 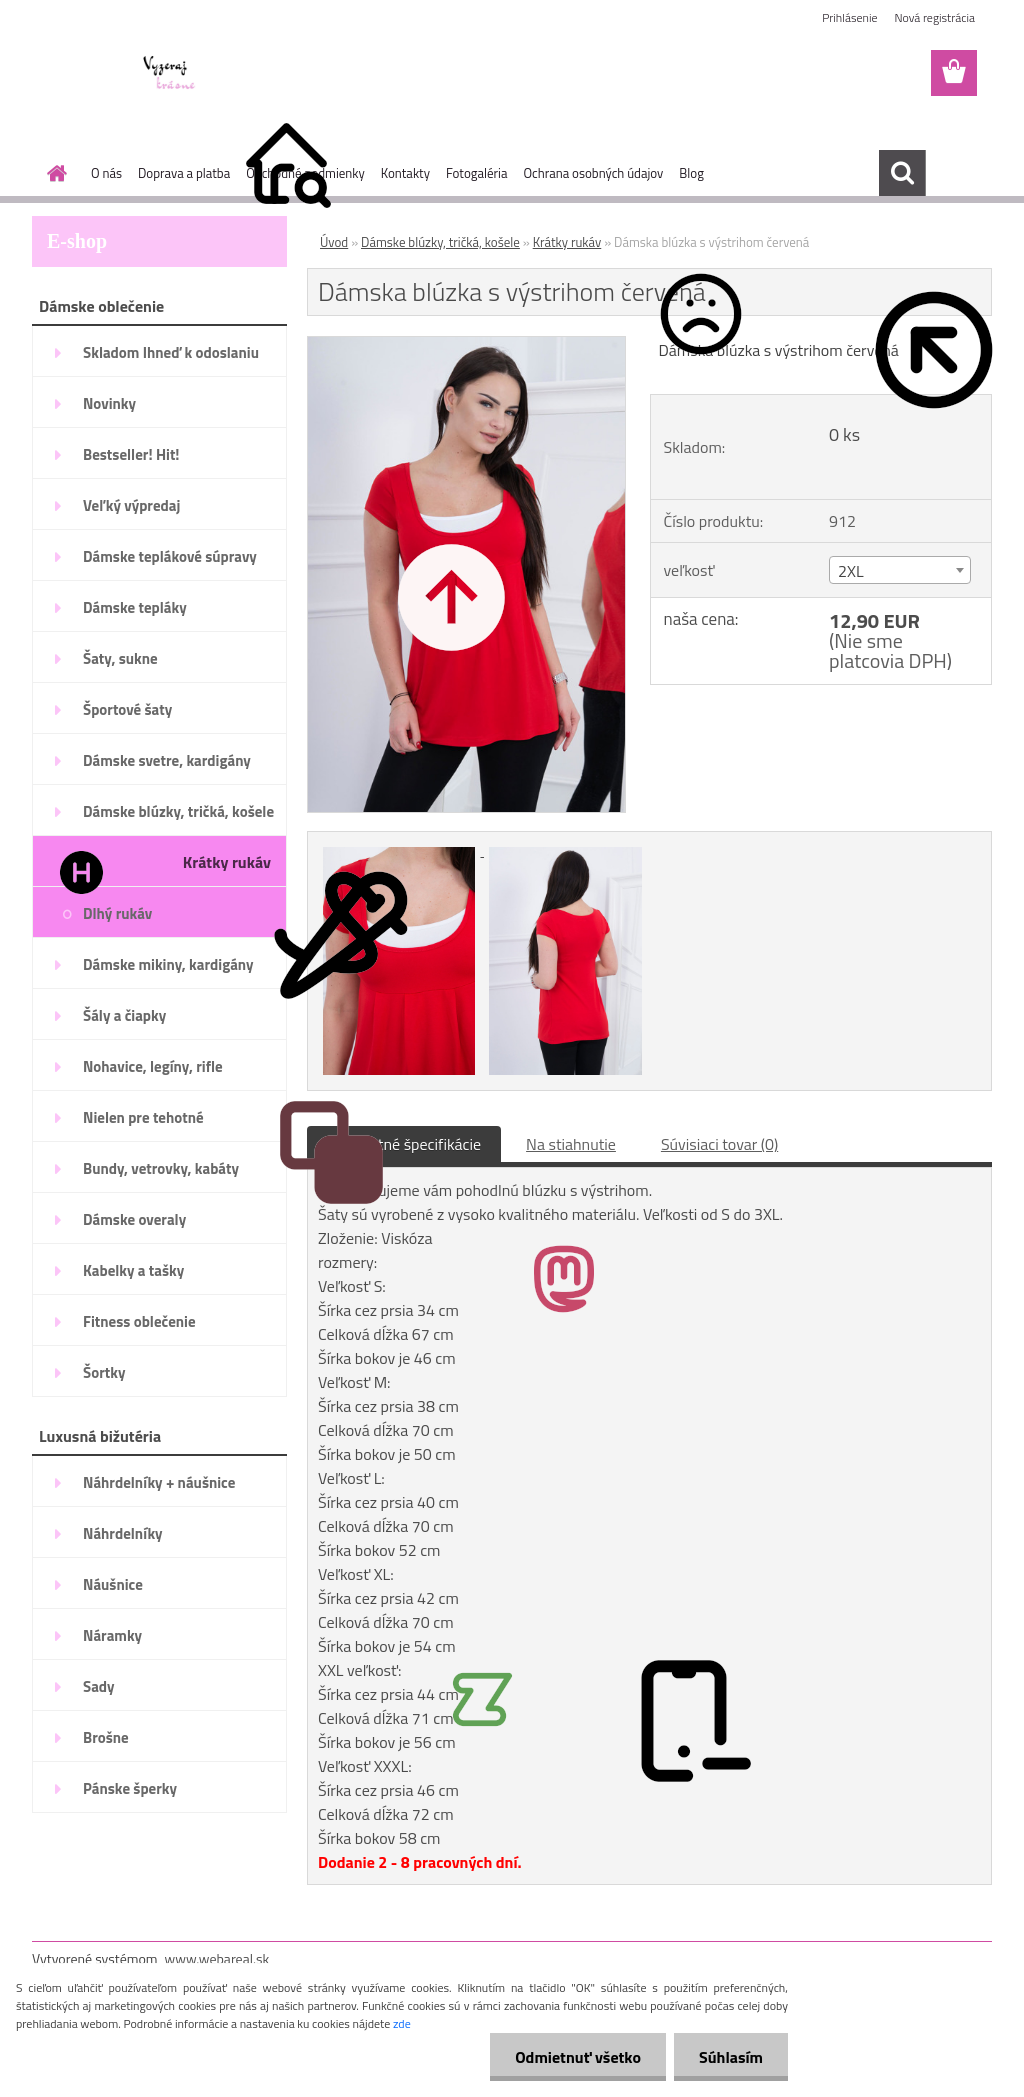 What do you see at coordinates (331, 1152) in the screenshot?
I see `copy to clipboard` at bounding box center [331, 1152].